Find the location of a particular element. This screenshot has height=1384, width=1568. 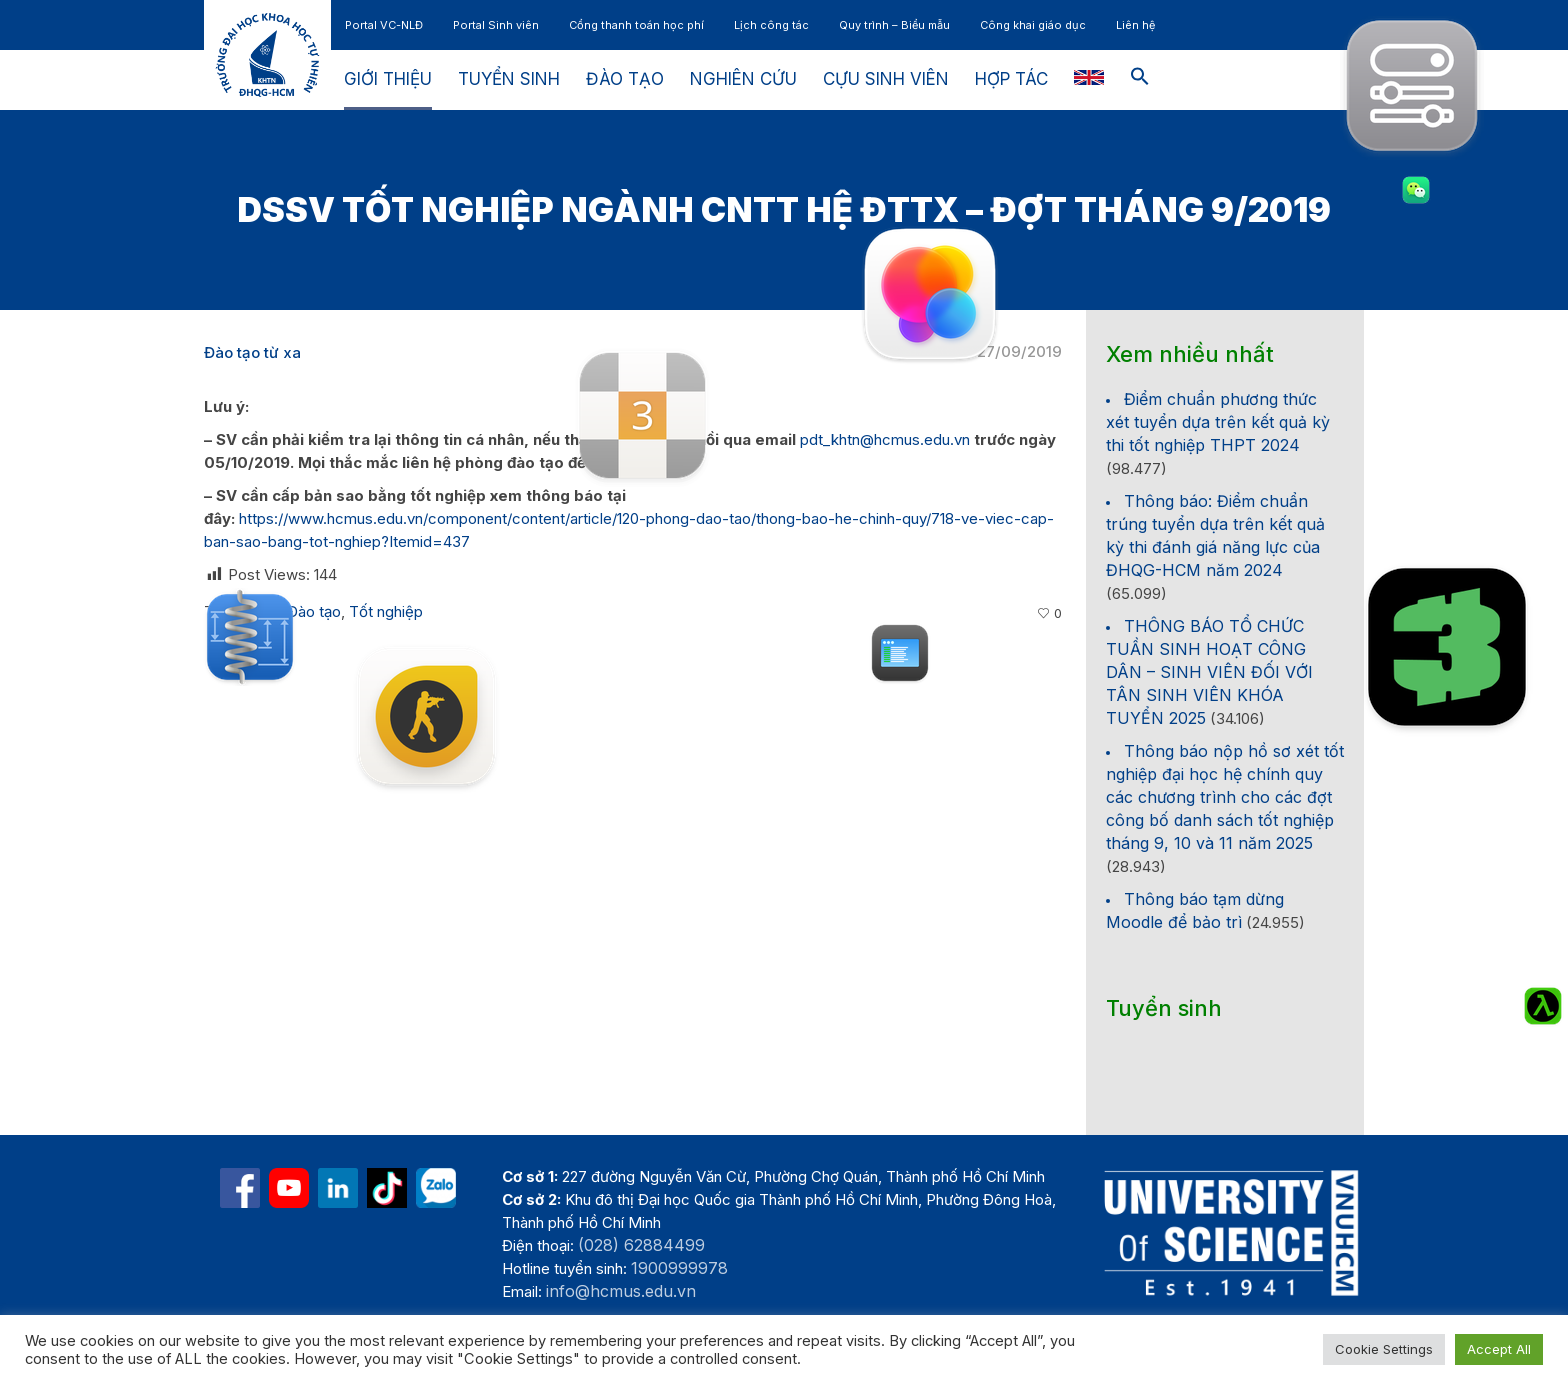

open the Elastic app is located at coordinates (250, 637).